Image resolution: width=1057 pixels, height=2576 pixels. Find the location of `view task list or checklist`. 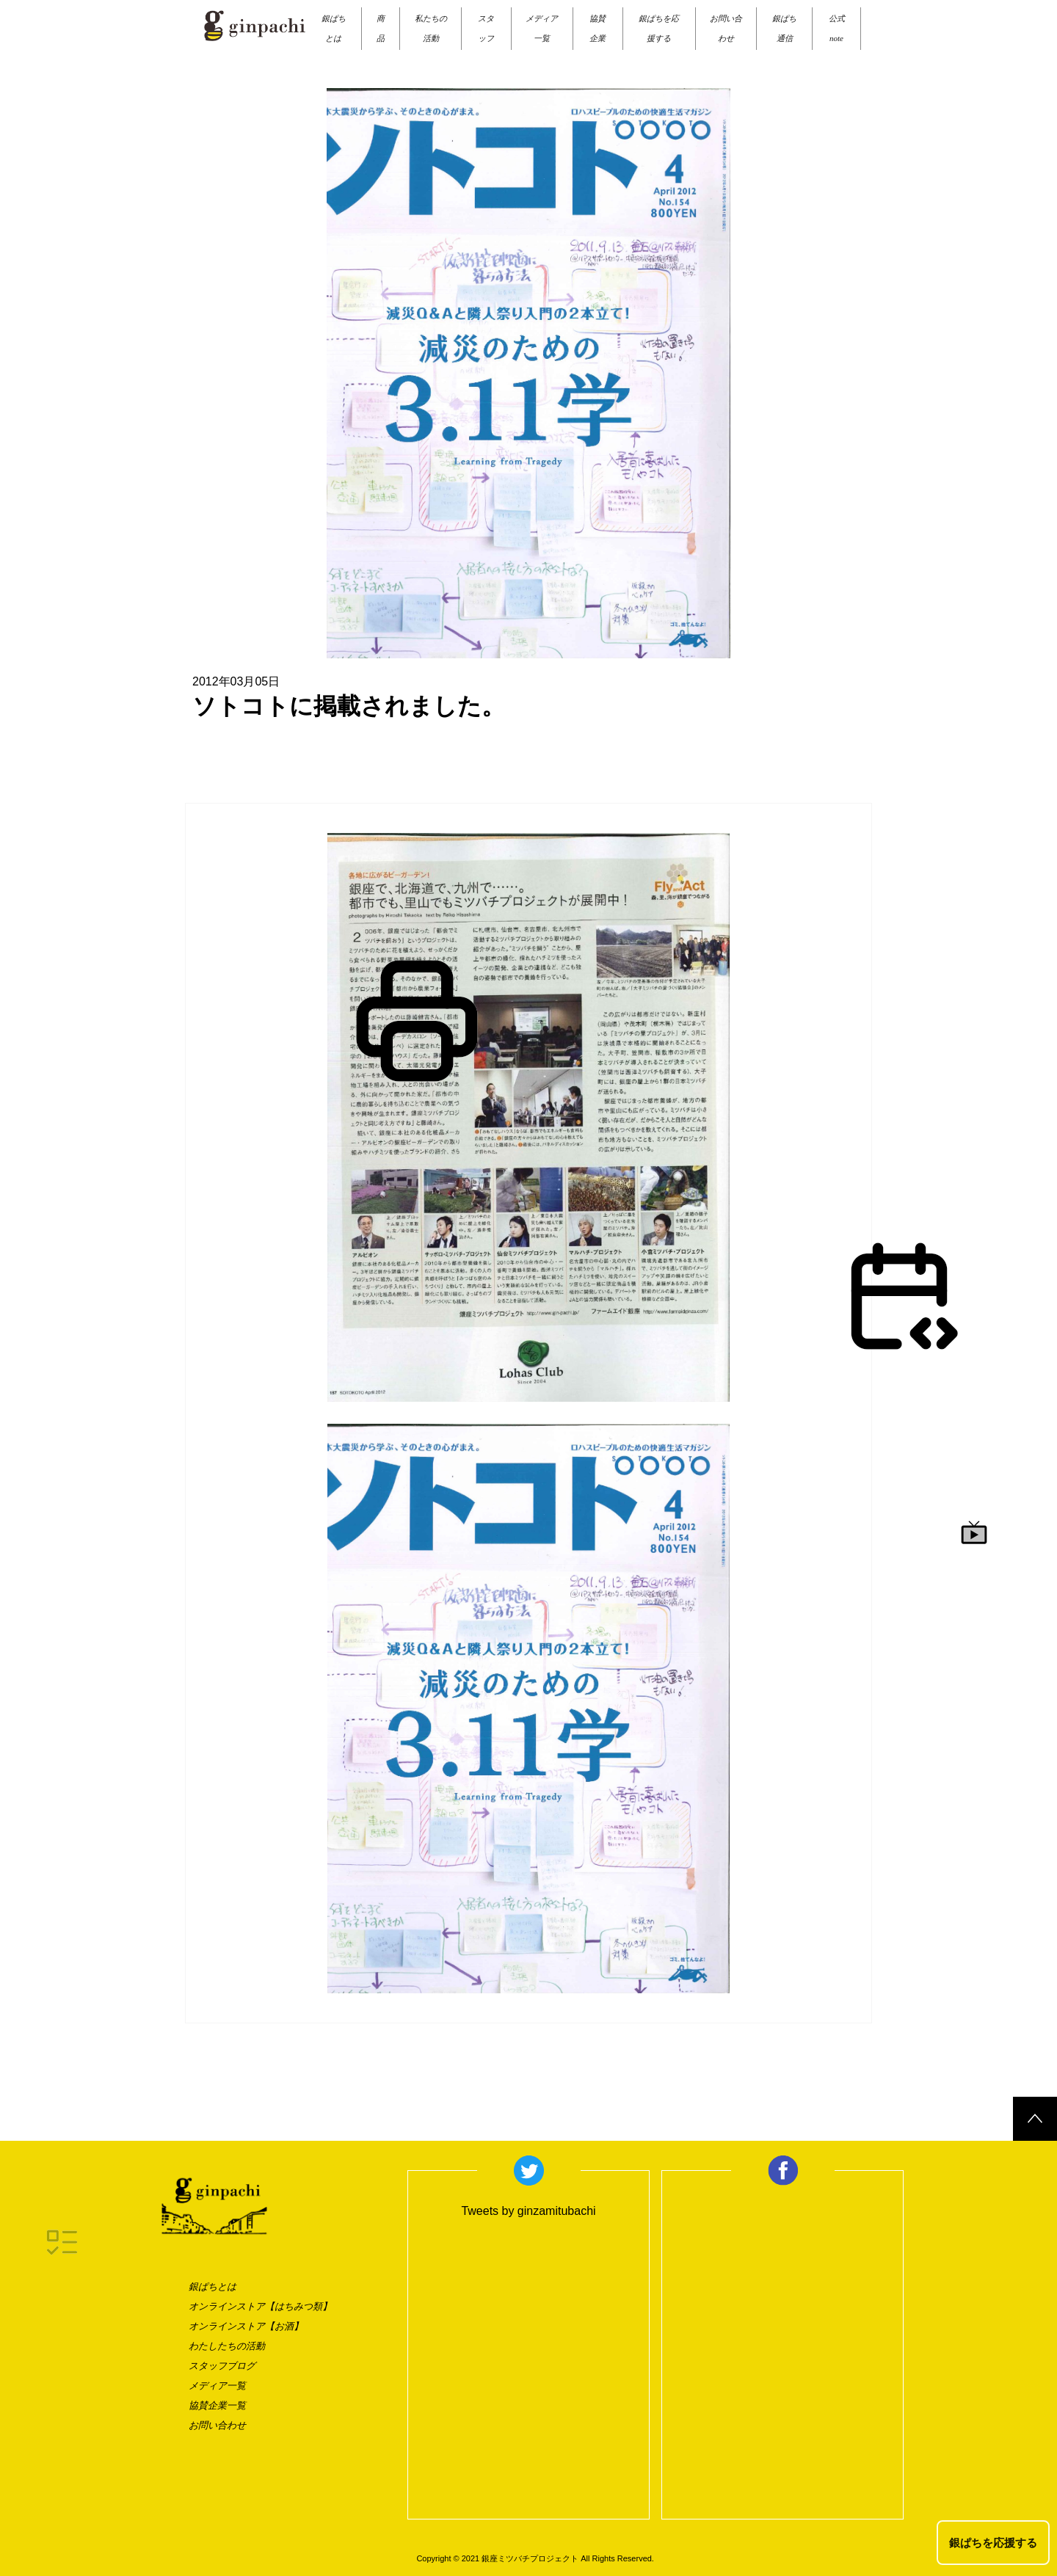

view task list or checklist is located at coordinates (62, 2241).